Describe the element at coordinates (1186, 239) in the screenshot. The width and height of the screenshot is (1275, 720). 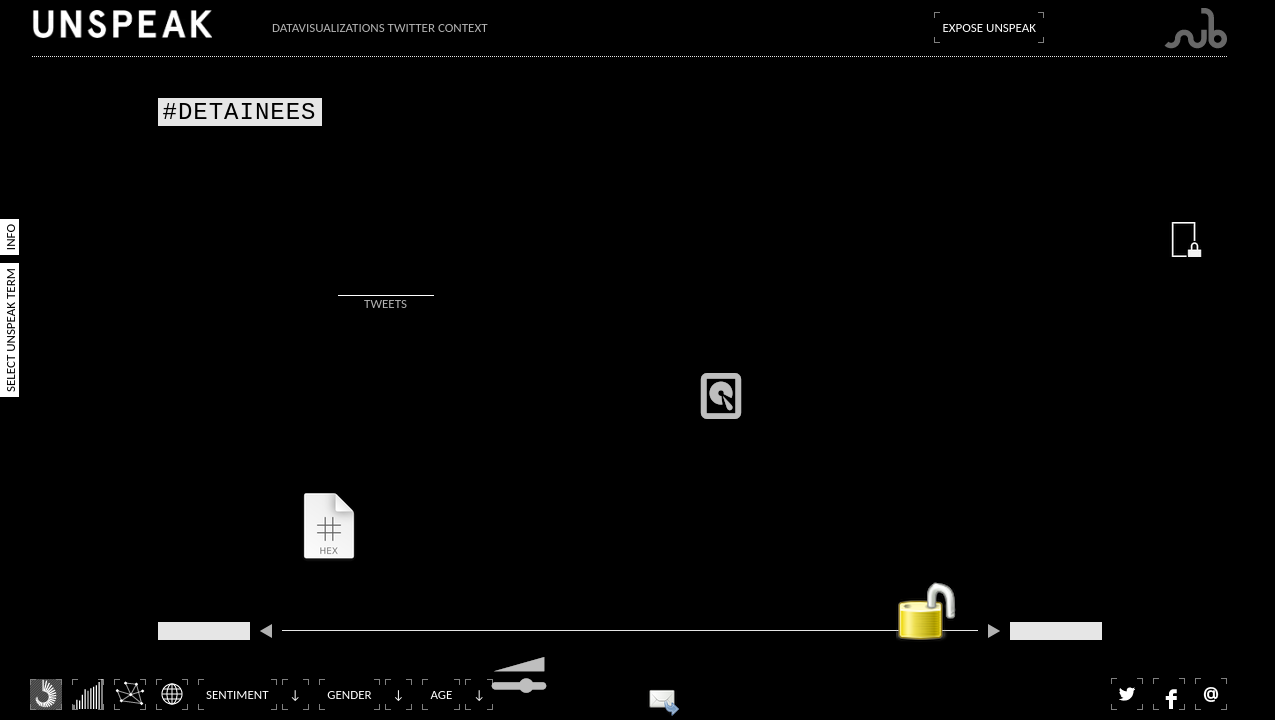
I see `screen rotation is locked to portrait mode` at that location.